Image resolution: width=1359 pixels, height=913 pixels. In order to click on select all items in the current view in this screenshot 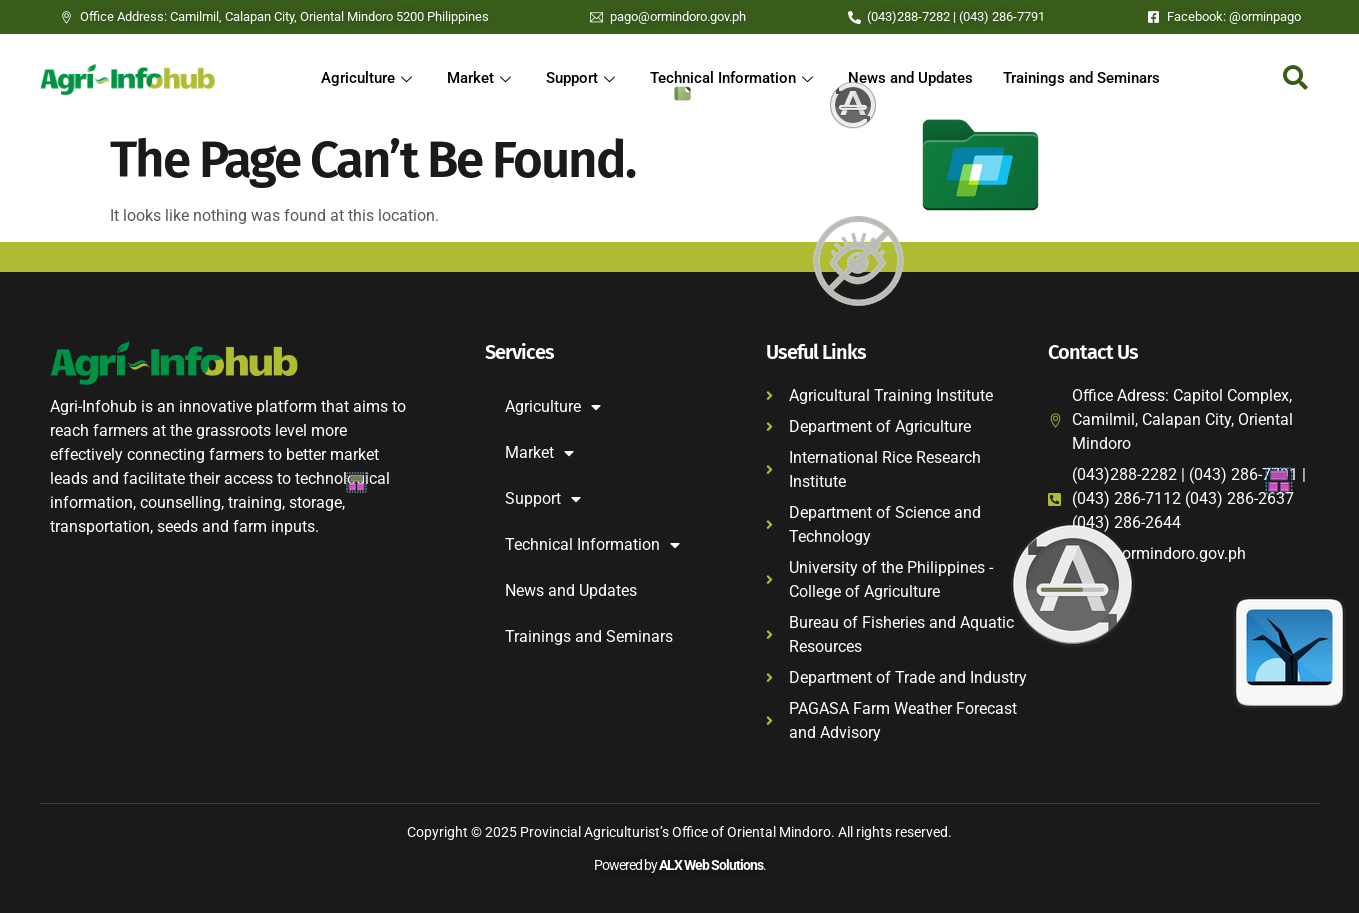, I will do `click(1279, 481)`.